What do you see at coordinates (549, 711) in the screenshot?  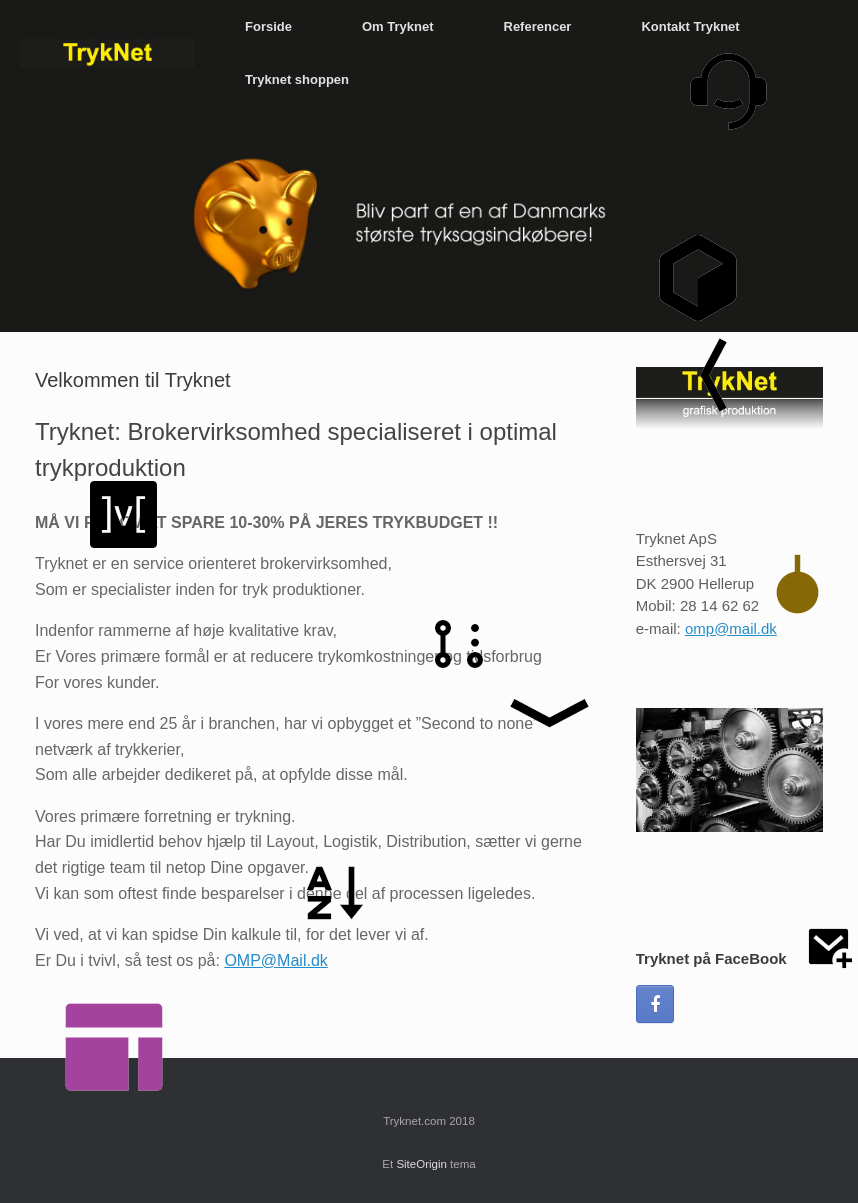 I see `expand to show more content` at bounding box center [549, 711].